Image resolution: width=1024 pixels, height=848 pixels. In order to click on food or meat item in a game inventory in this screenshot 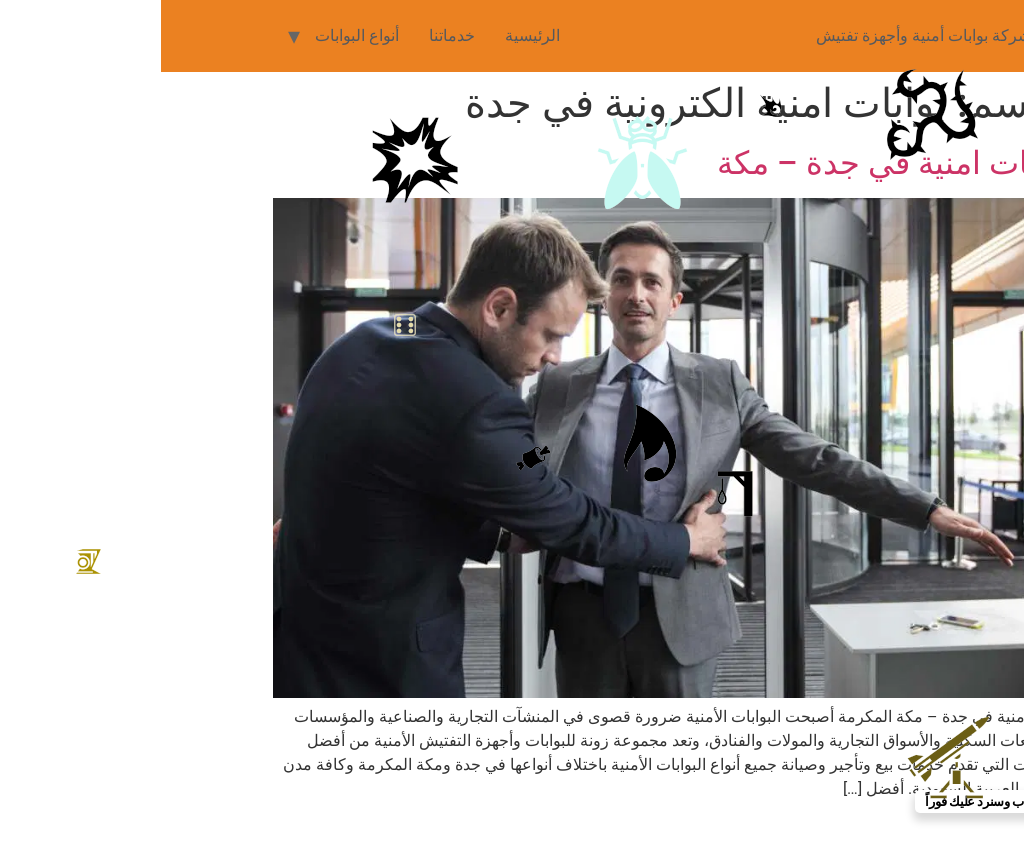, I will do `click(533, 457)`.